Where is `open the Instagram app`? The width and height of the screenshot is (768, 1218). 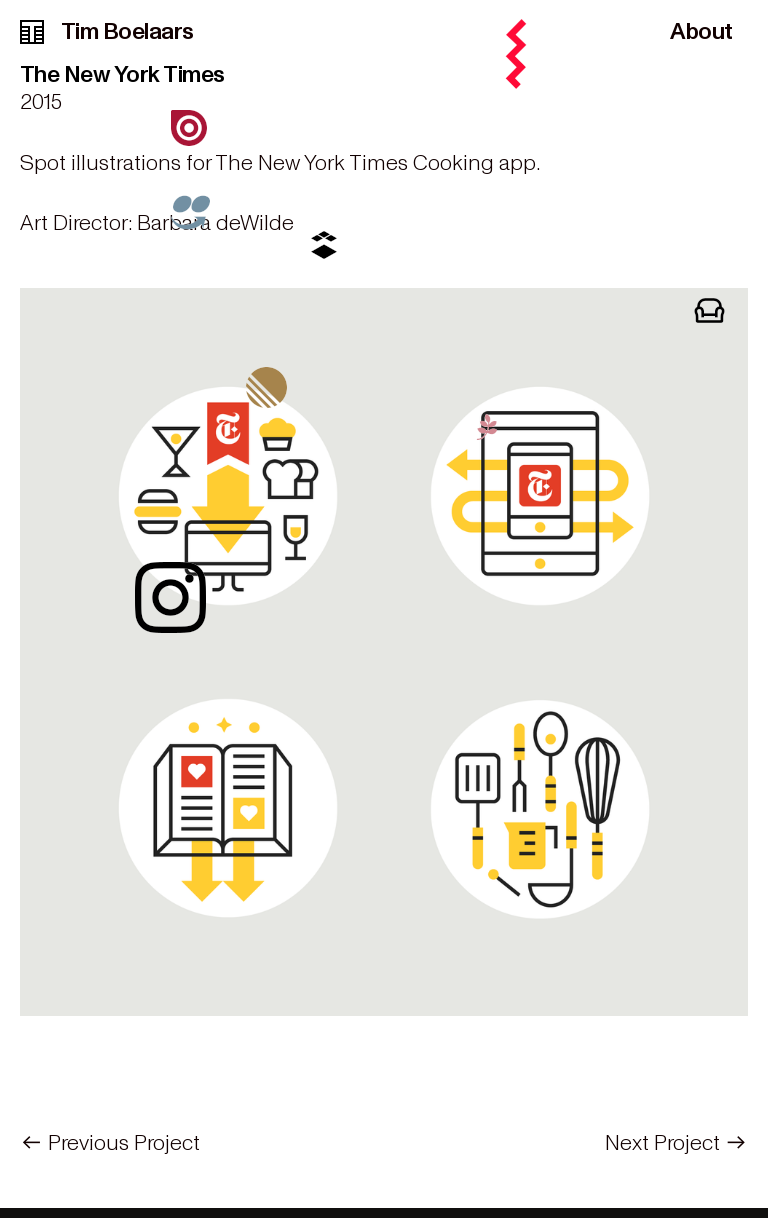 open the Instagram app is located at coordinates (170, 597).